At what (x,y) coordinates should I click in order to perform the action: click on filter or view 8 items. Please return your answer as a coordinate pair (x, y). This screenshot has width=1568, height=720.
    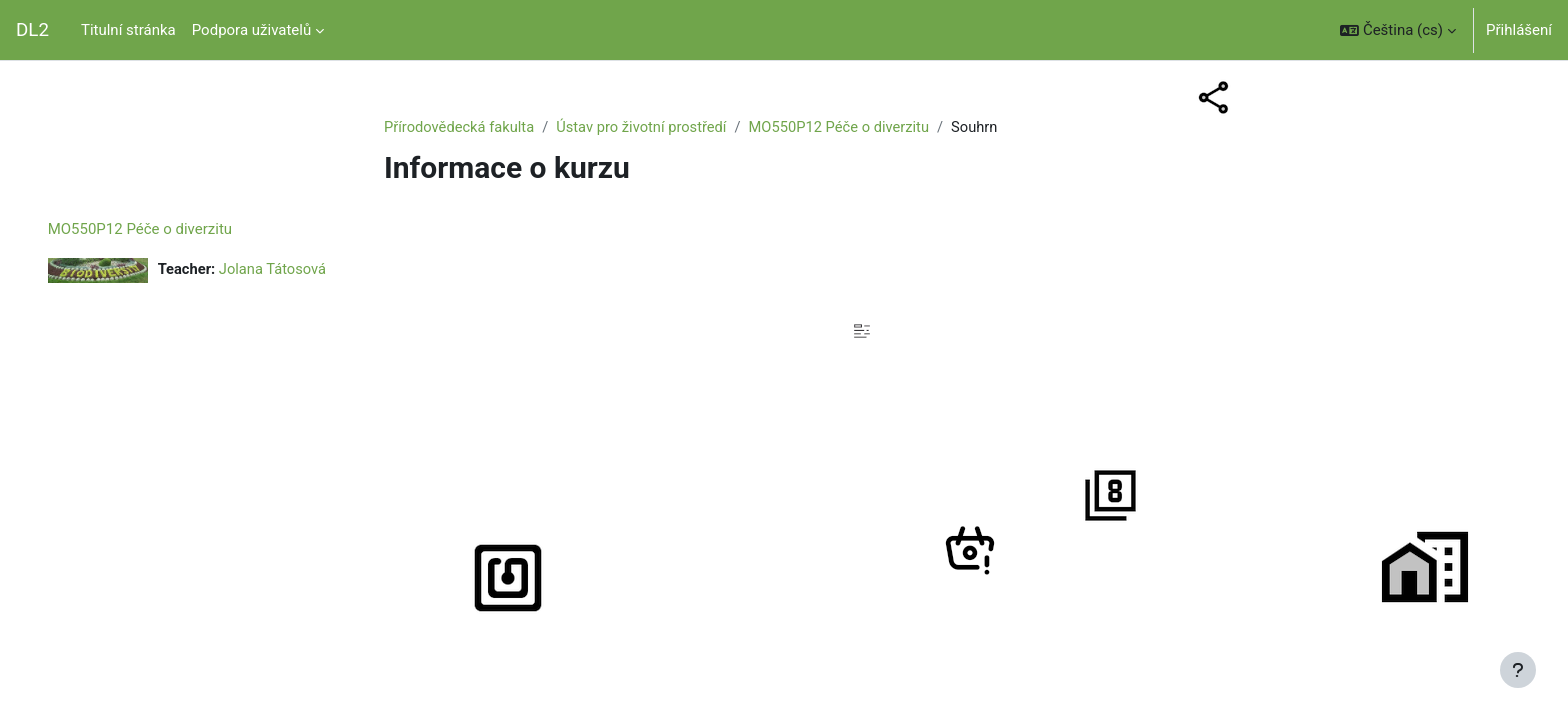
    Looking at the image, I should click on (1110, 495).